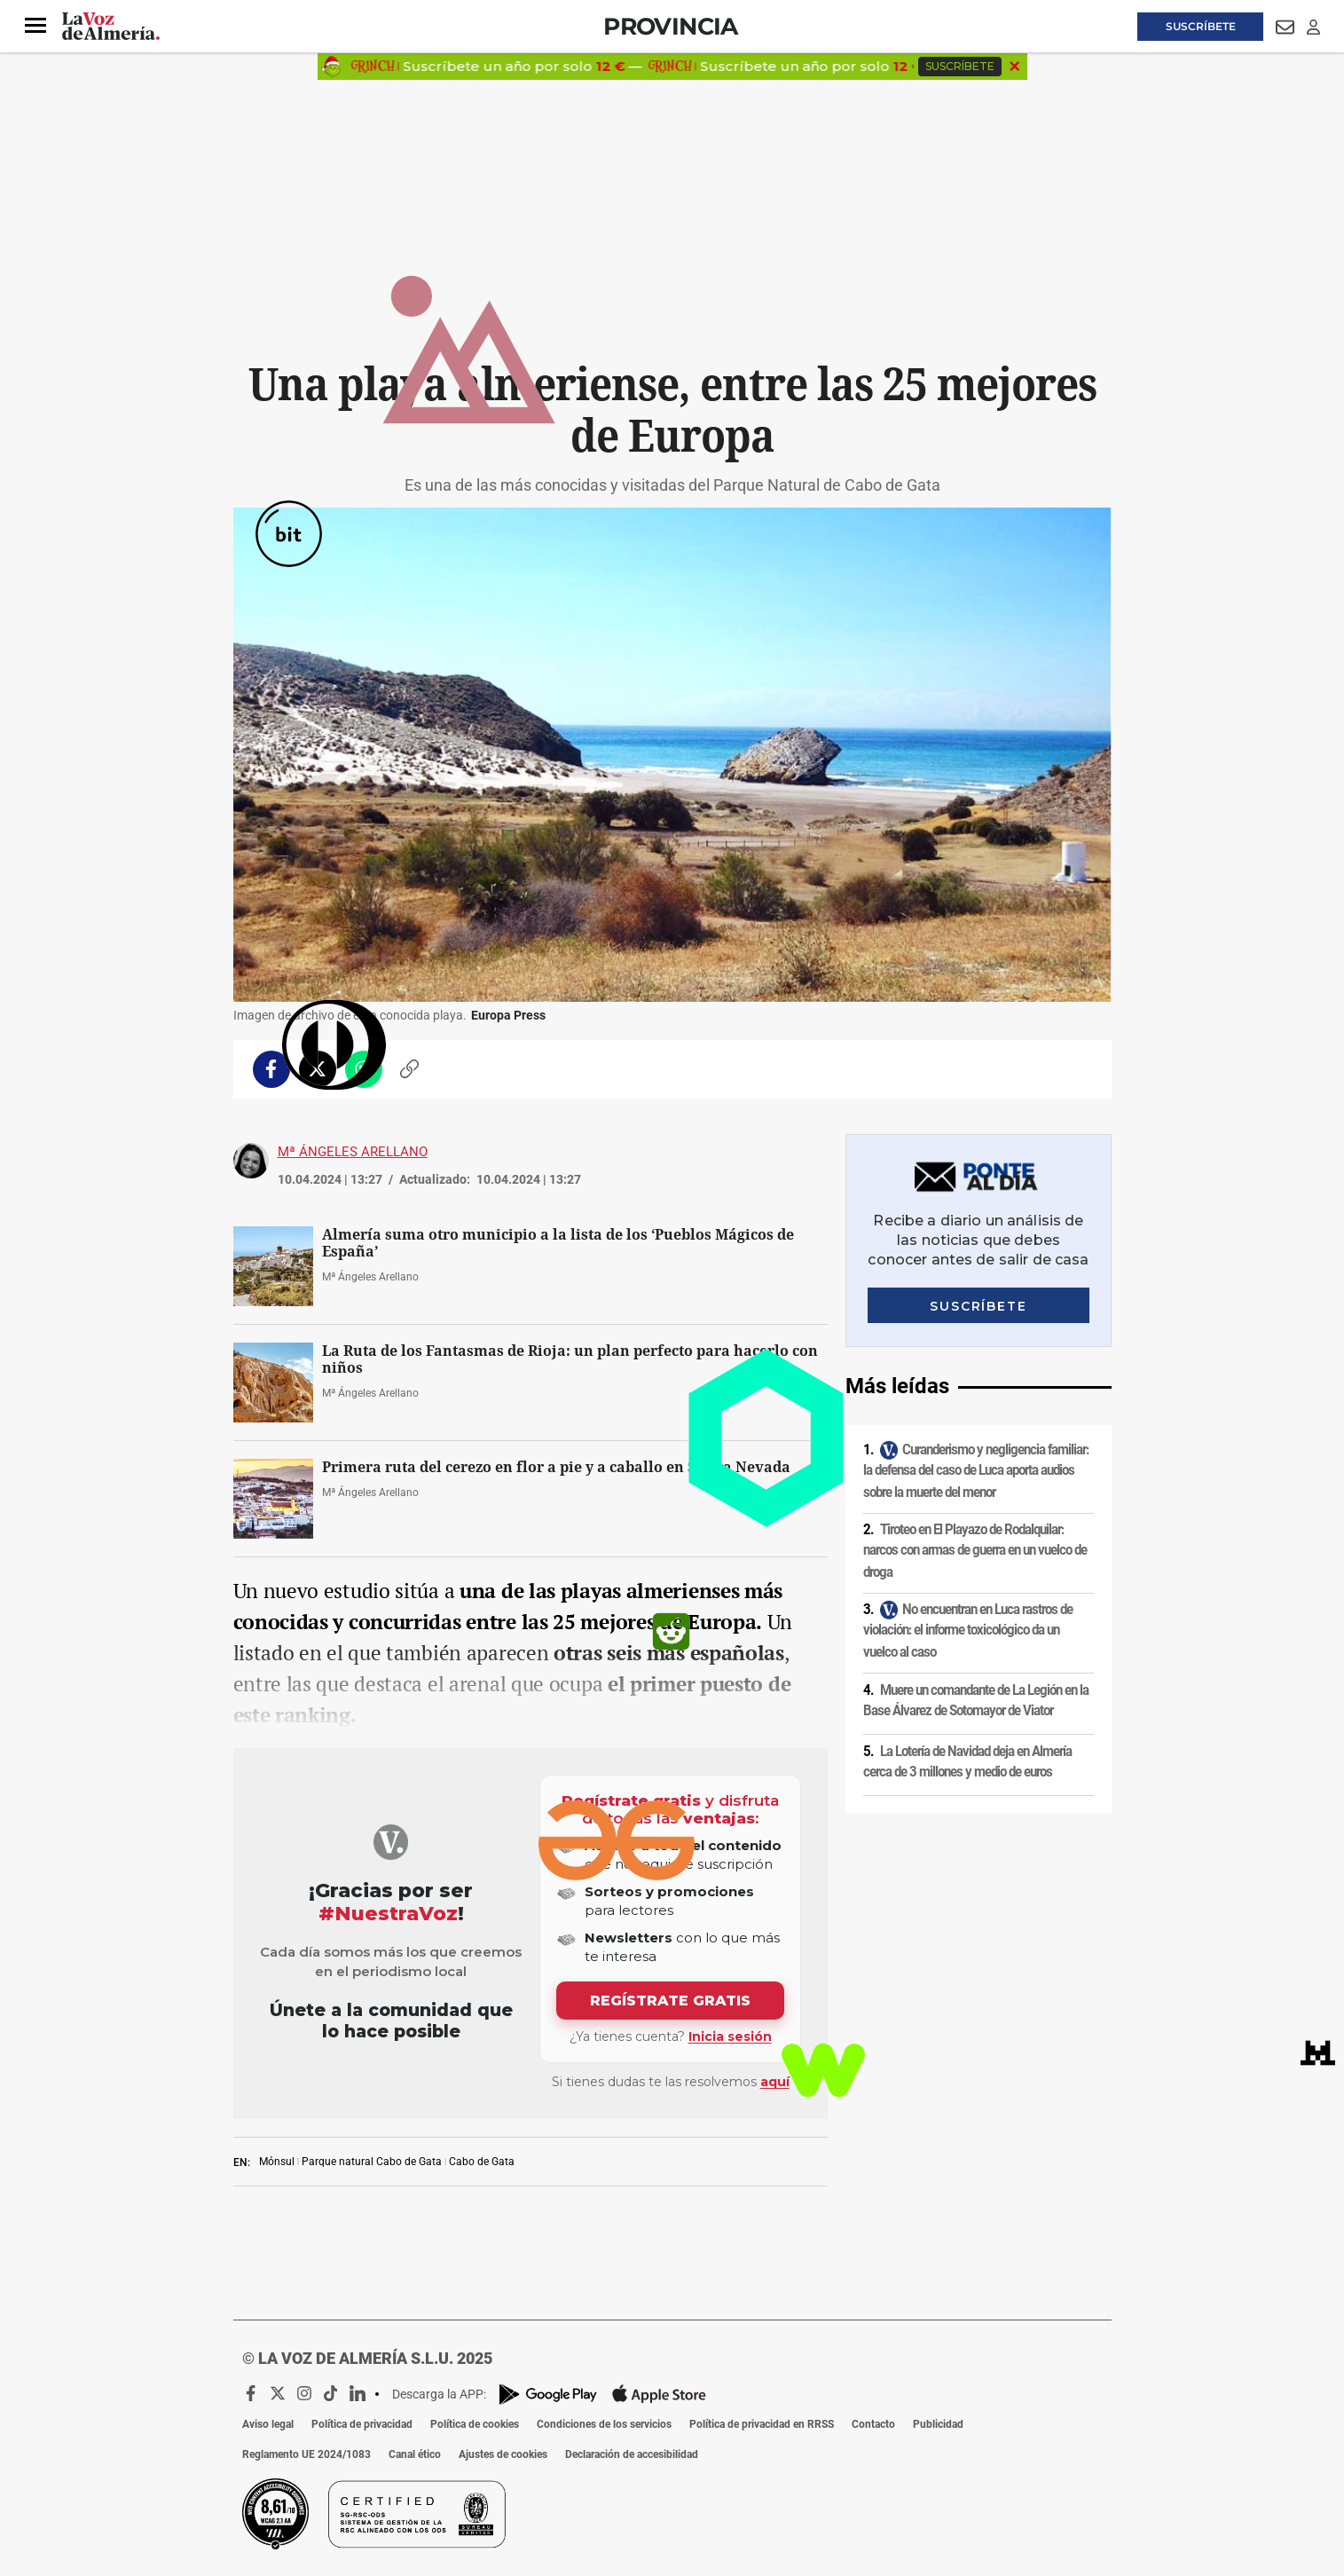 This screenshot has height=2576, width=1344. What do you see at coordinates (334, 1044) in the screenshot?
I see `pay with Diners Club credit card` at bounding box center [334, 1044].